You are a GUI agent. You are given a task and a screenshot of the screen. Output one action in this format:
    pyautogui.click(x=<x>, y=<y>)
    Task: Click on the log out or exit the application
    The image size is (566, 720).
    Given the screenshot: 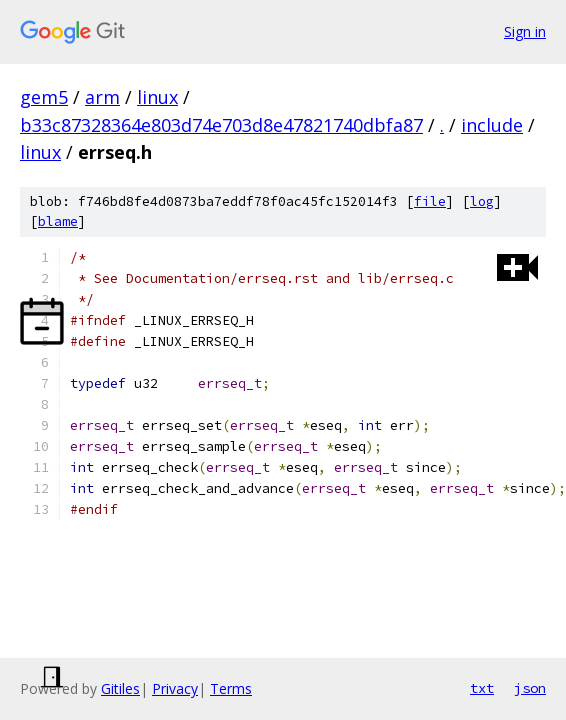 What is the action you would take?
    pyautogui.click(x=52, y=677)
    